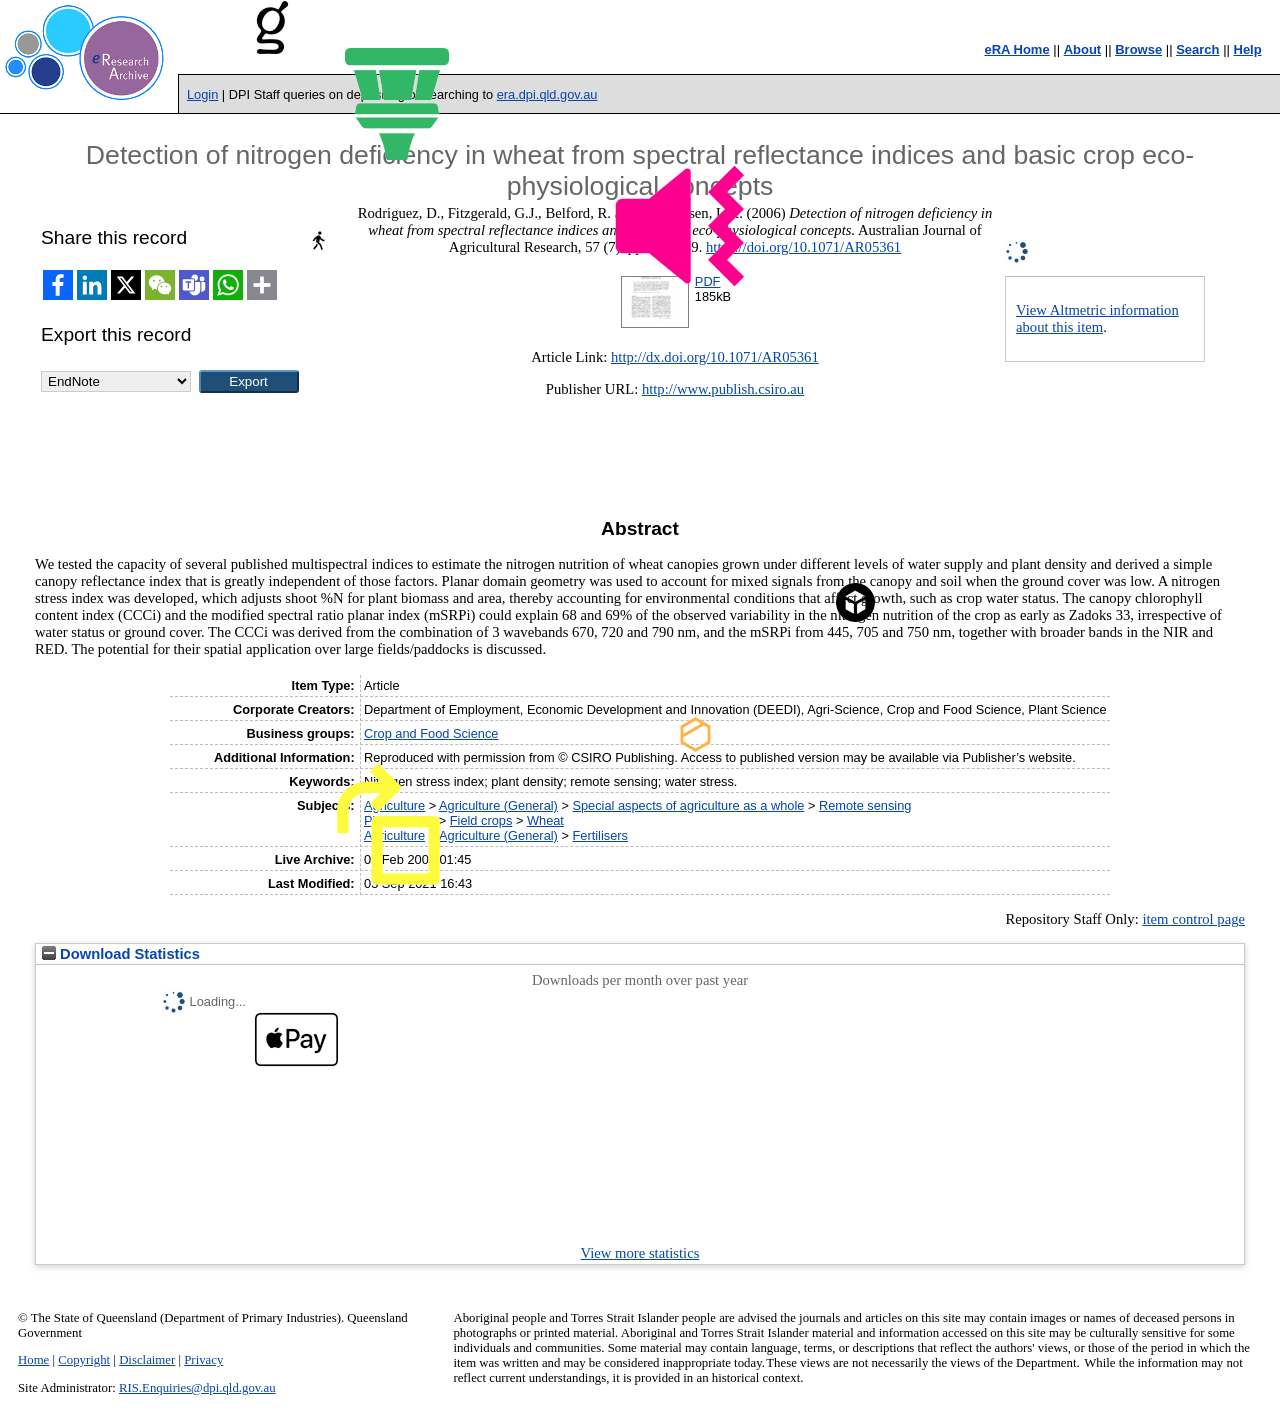 This screenshot has width=1280, height=1420. What do you see at coordinates (855, 602) in the screenshot?
I see `open sketchfab to view 3d models` at bounding box center [855, 602].